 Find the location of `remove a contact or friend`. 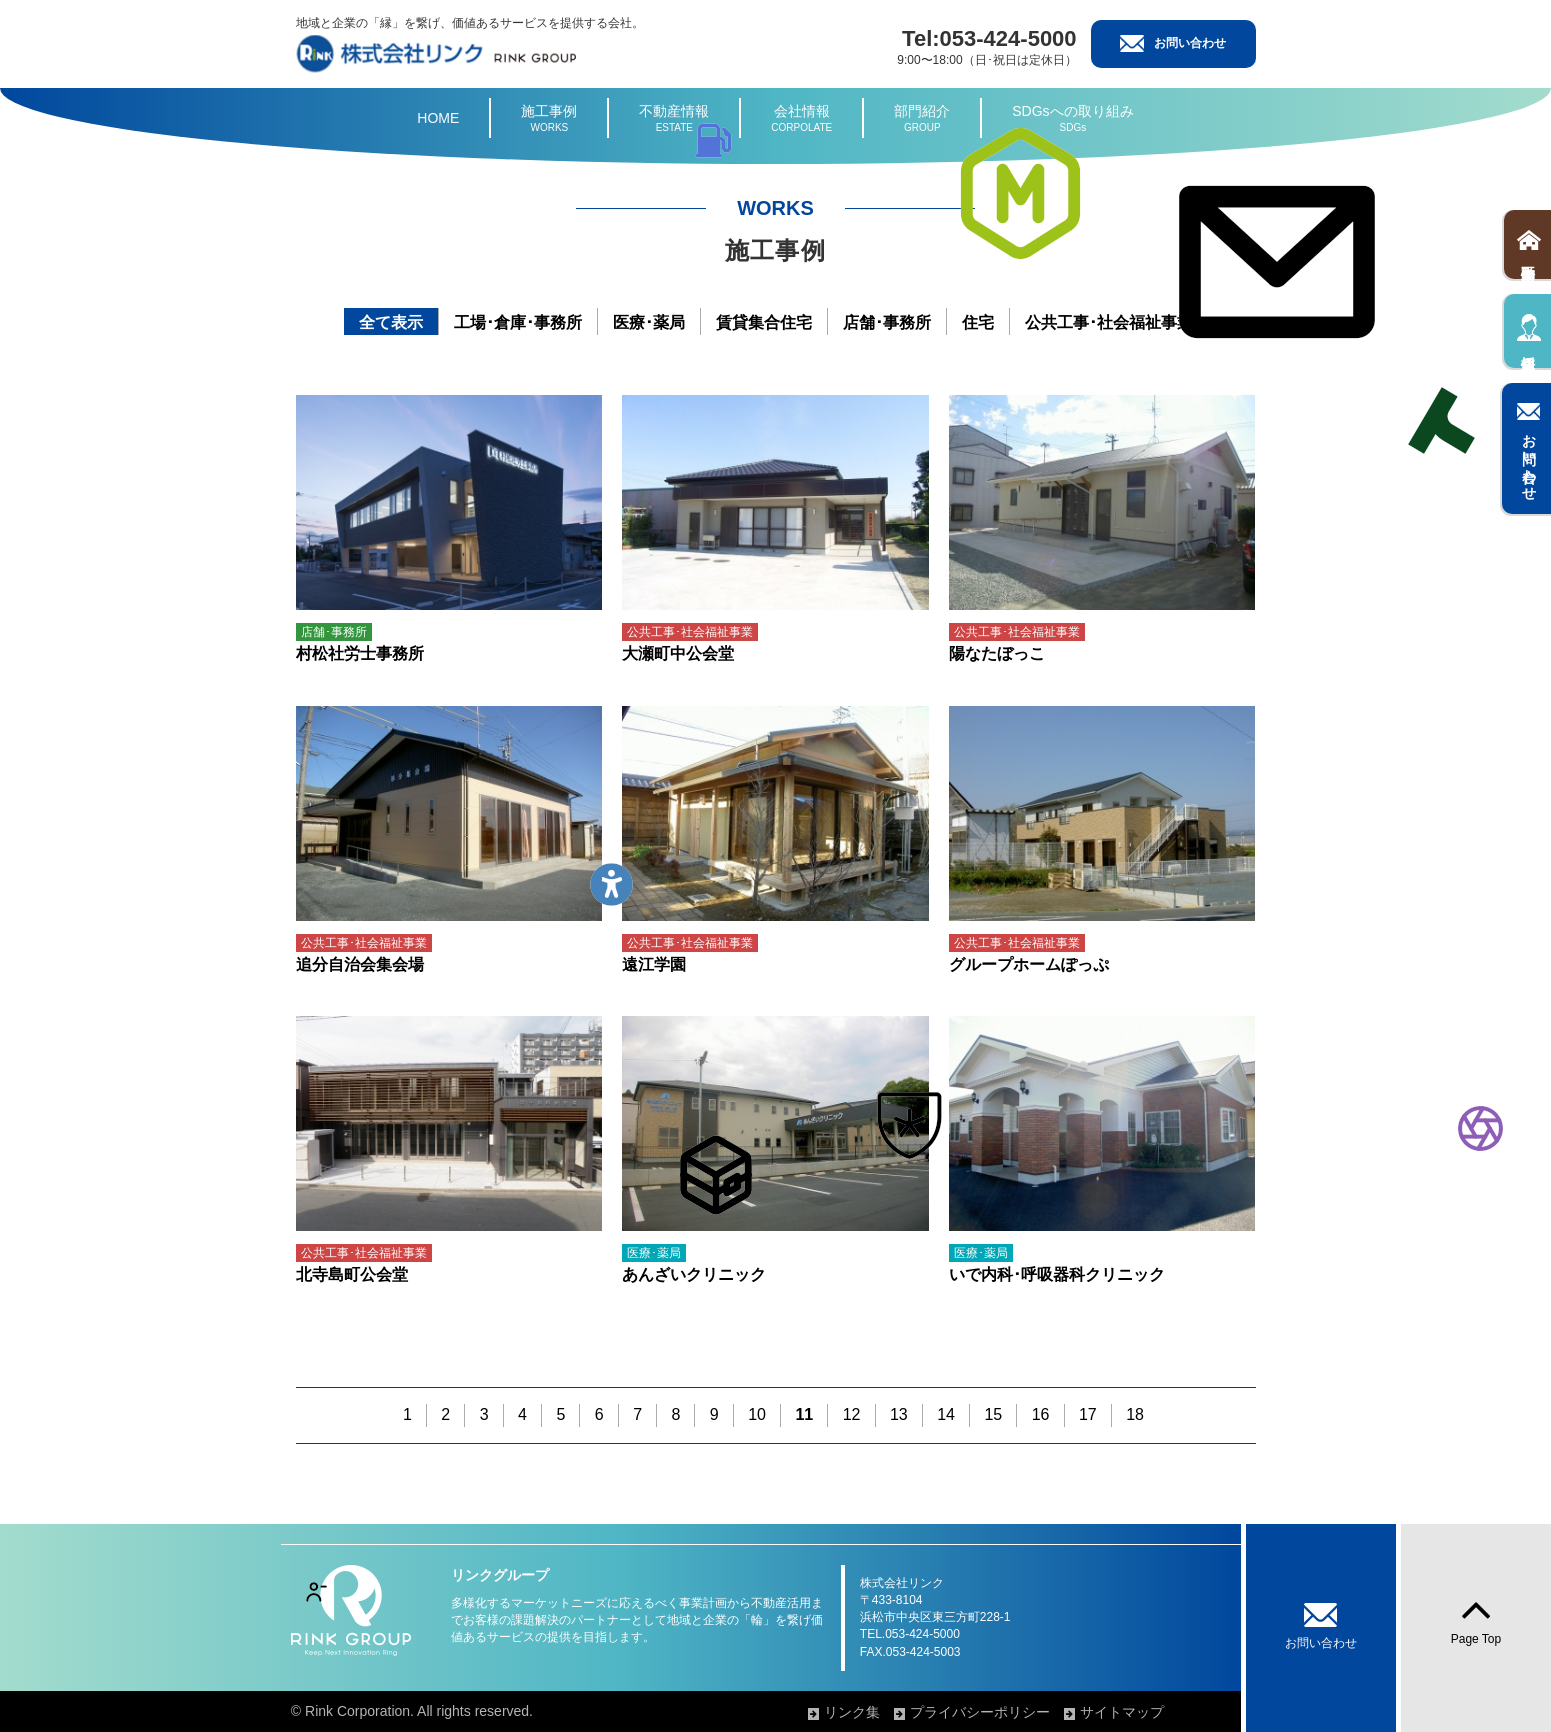

remove a contact or friend is located at coordinates (316, 1592).